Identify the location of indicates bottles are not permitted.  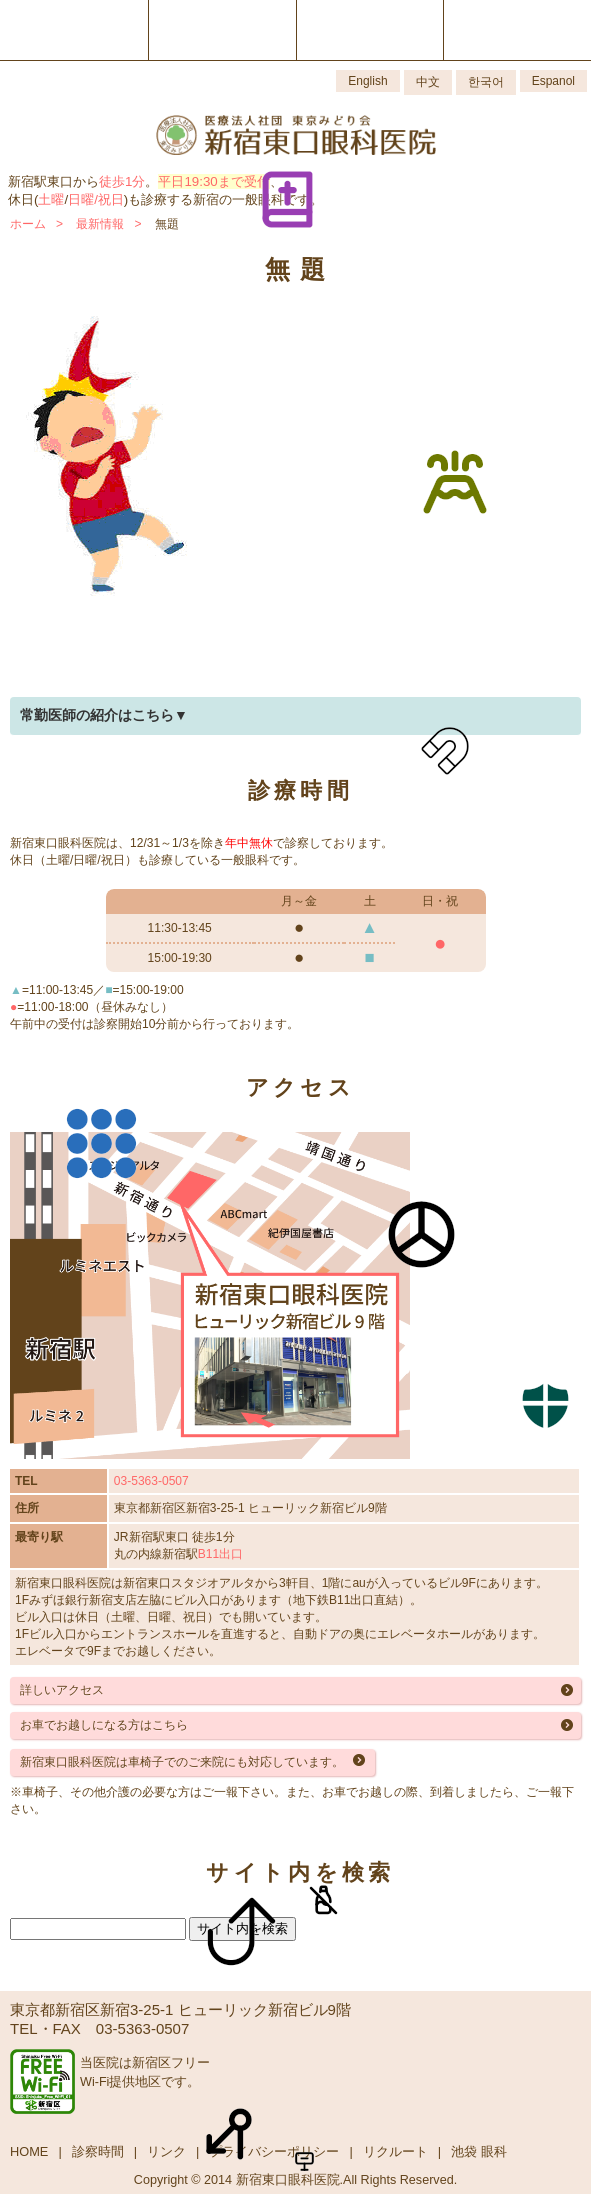
(323, 1900).